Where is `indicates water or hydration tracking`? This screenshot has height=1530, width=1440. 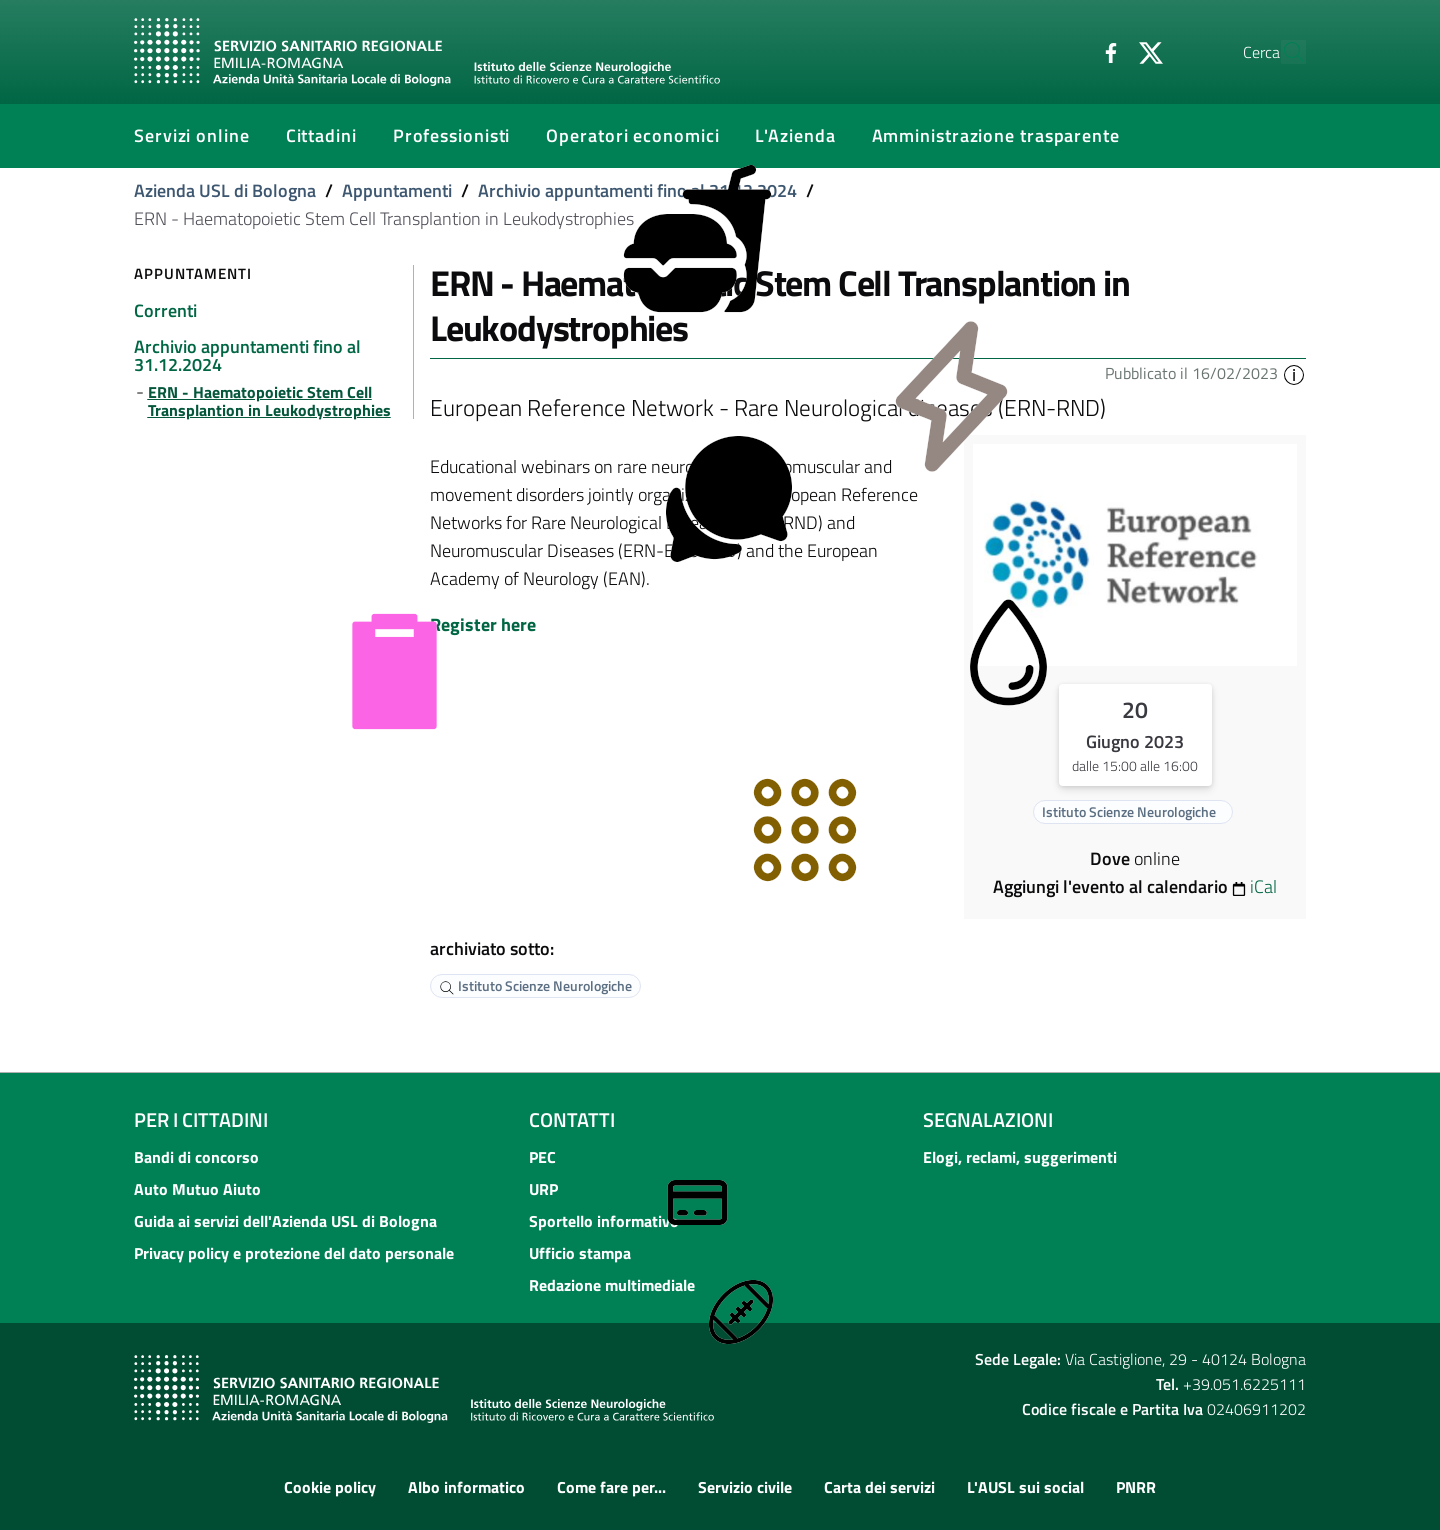 indicates water or hydration tracking is located at coordinates (1008, 651).